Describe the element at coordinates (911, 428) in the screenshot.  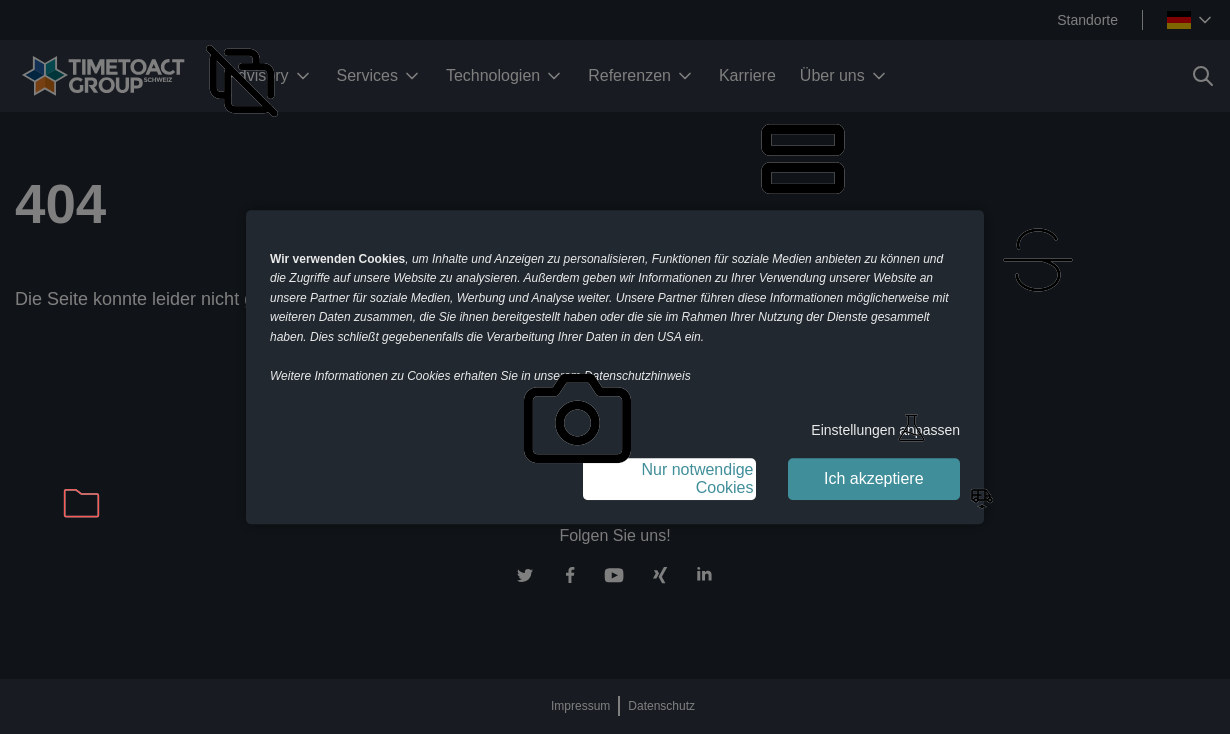
I see `access laboratory or science features` at that location.